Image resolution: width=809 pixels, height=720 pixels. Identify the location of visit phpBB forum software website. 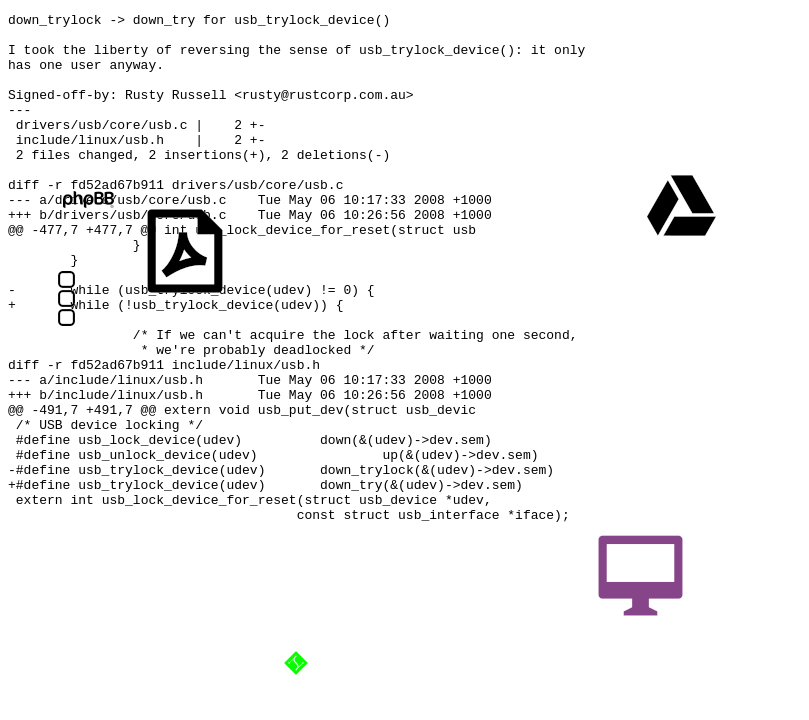
(88, 199).